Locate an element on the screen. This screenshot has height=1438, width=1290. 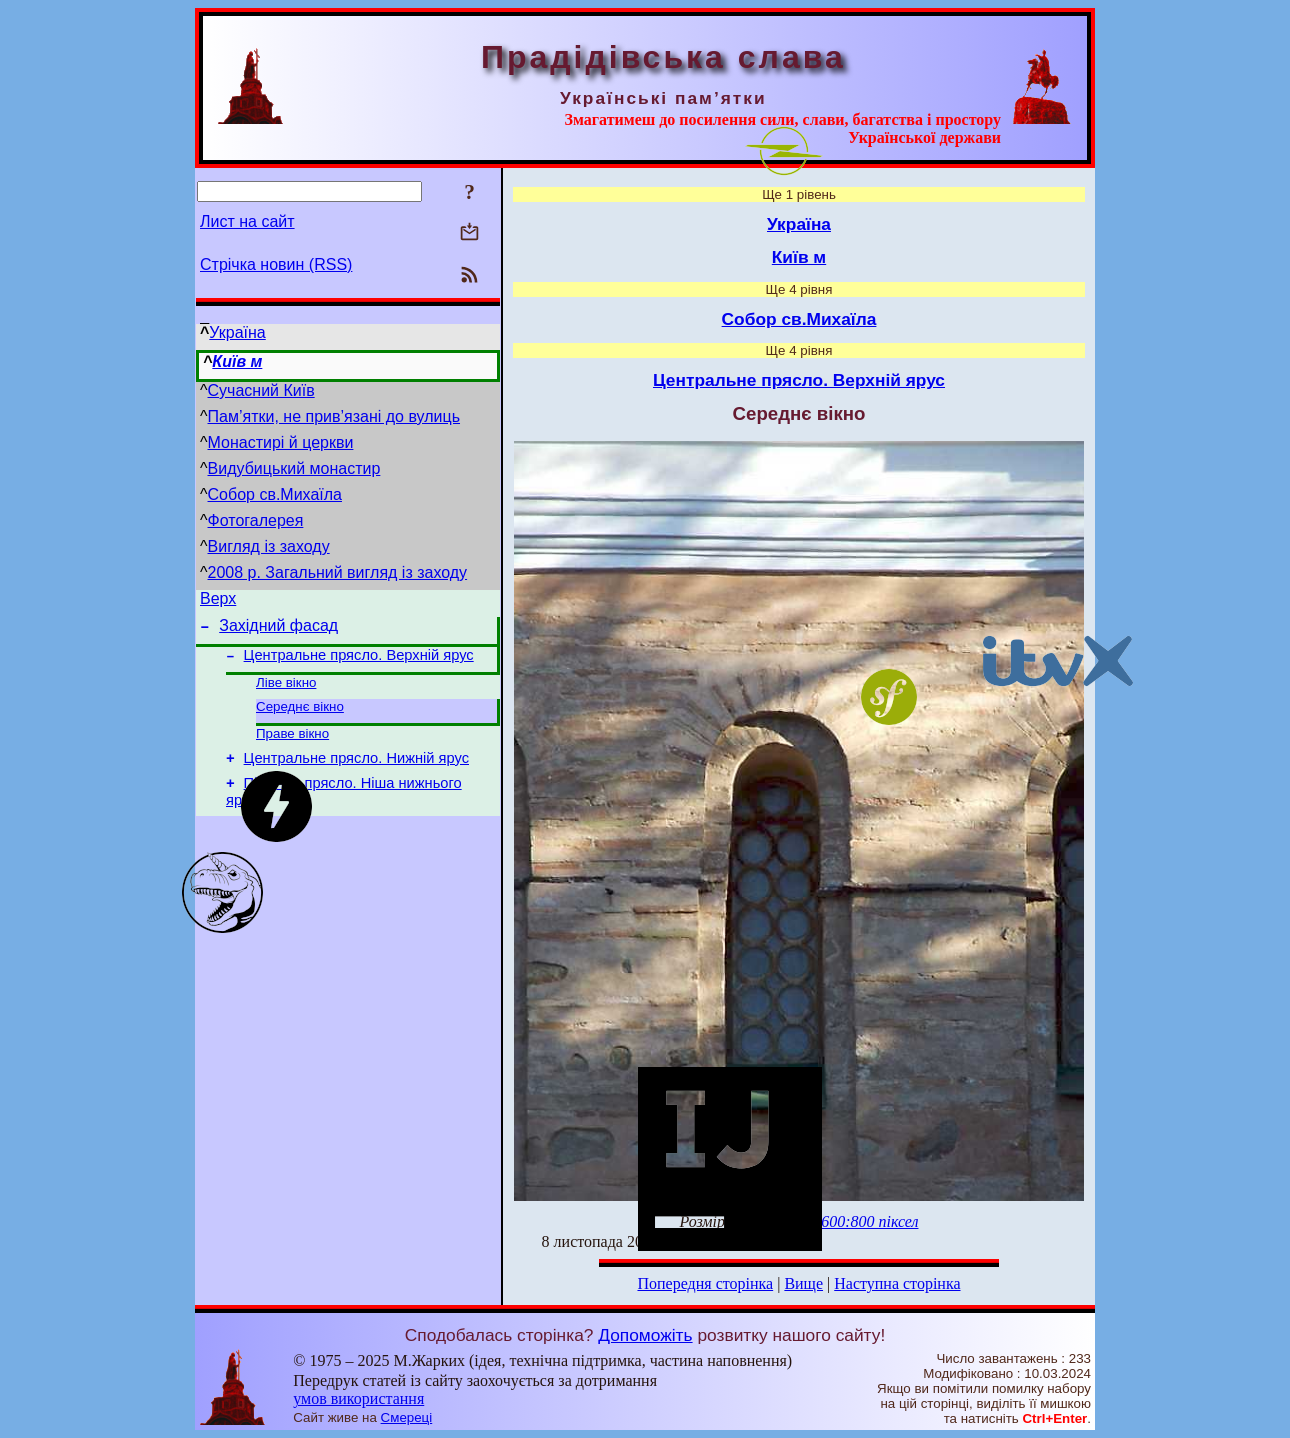
open the ITVX streaming app is located at coordinates (1058, 661).